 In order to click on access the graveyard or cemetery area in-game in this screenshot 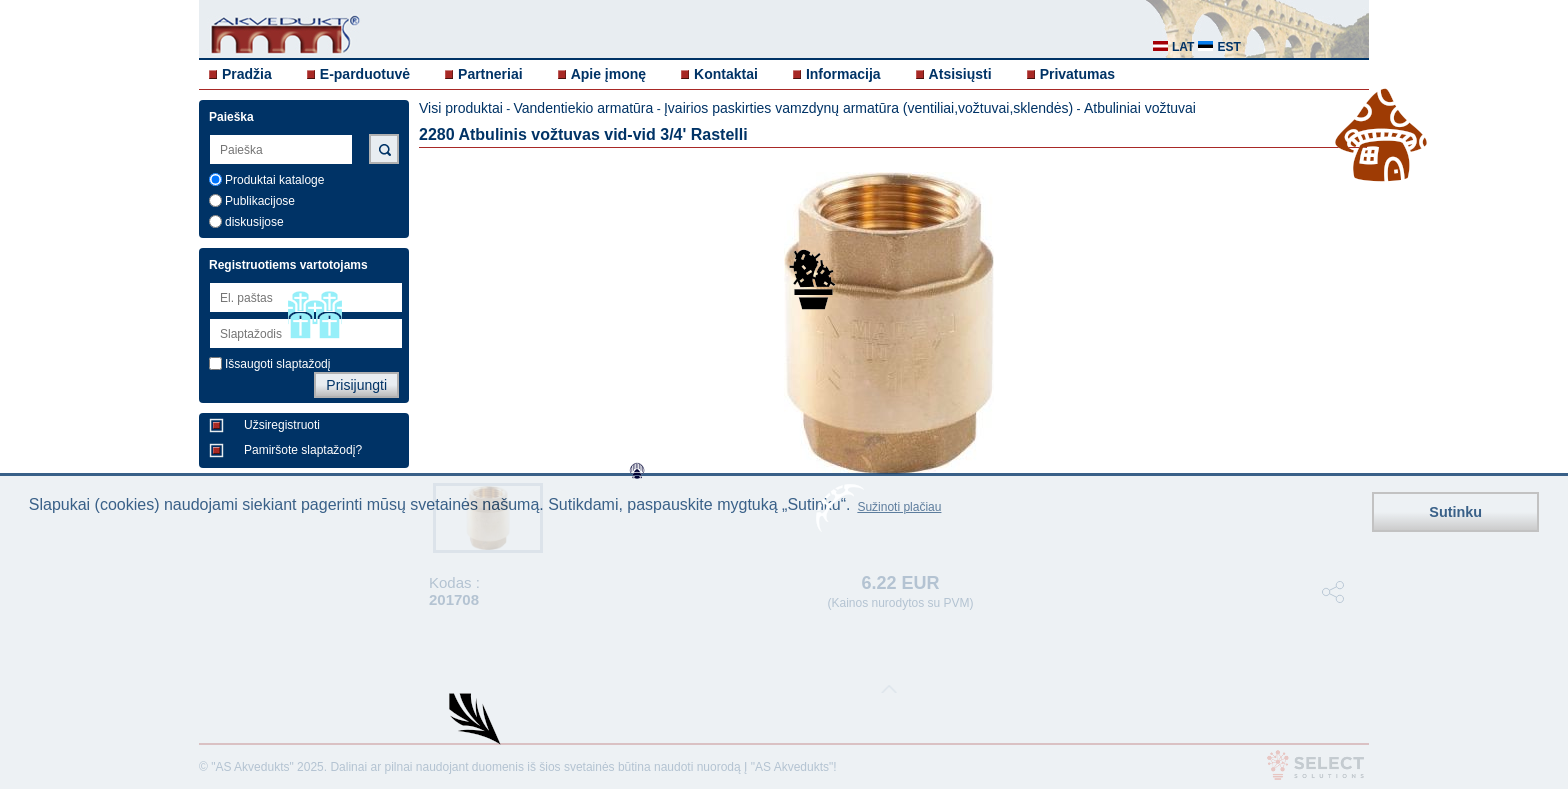, I will do `click(315, 312)`.